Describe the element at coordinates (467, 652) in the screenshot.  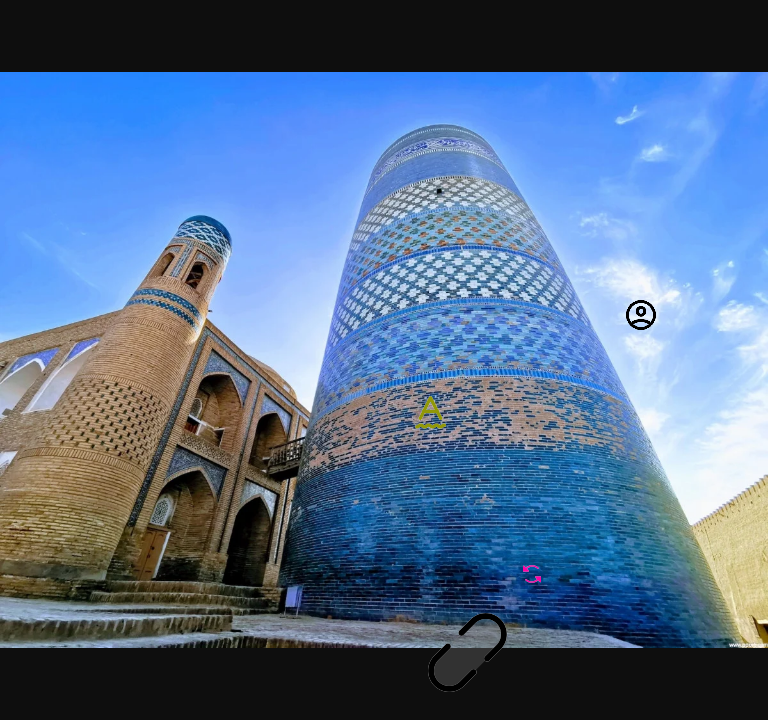
I see `disconnect or unlink connected items` at that location.